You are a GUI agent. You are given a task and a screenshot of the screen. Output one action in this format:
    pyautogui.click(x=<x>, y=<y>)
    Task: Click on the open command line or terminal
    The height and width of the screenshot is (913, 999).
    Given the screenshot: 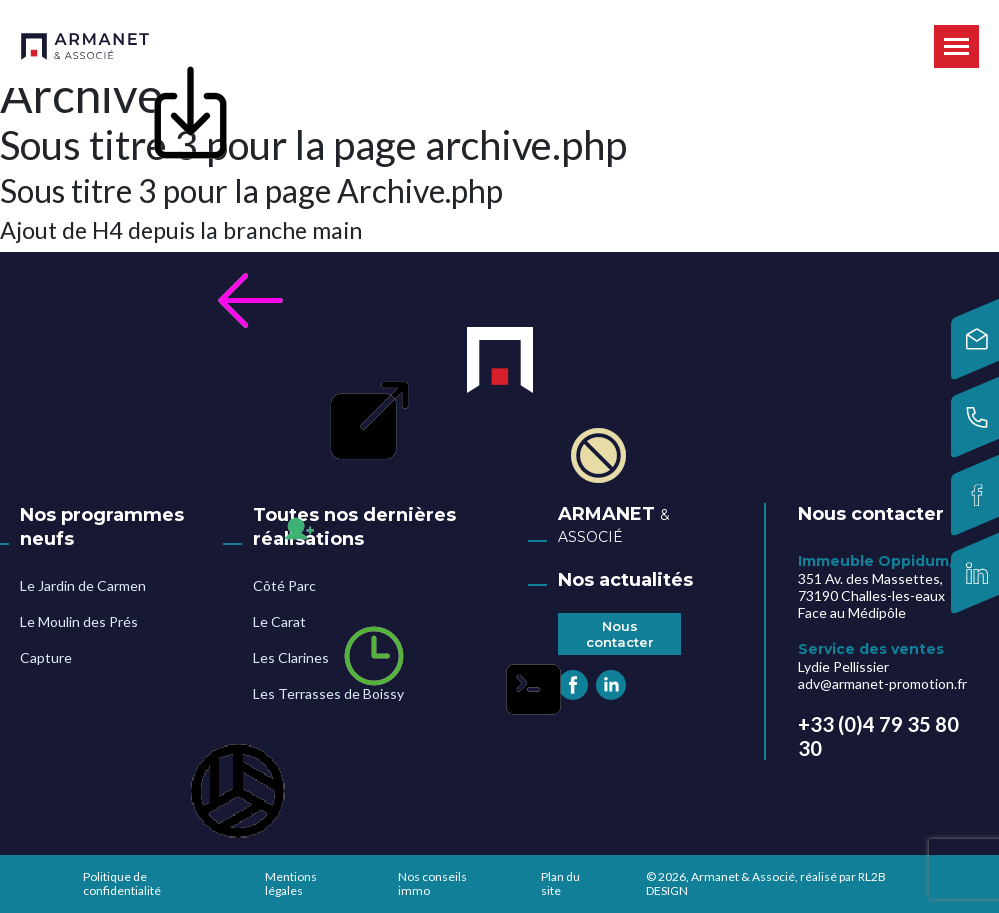 What is the action you would take?
    pyautogui.click(x=533, y=689)
    